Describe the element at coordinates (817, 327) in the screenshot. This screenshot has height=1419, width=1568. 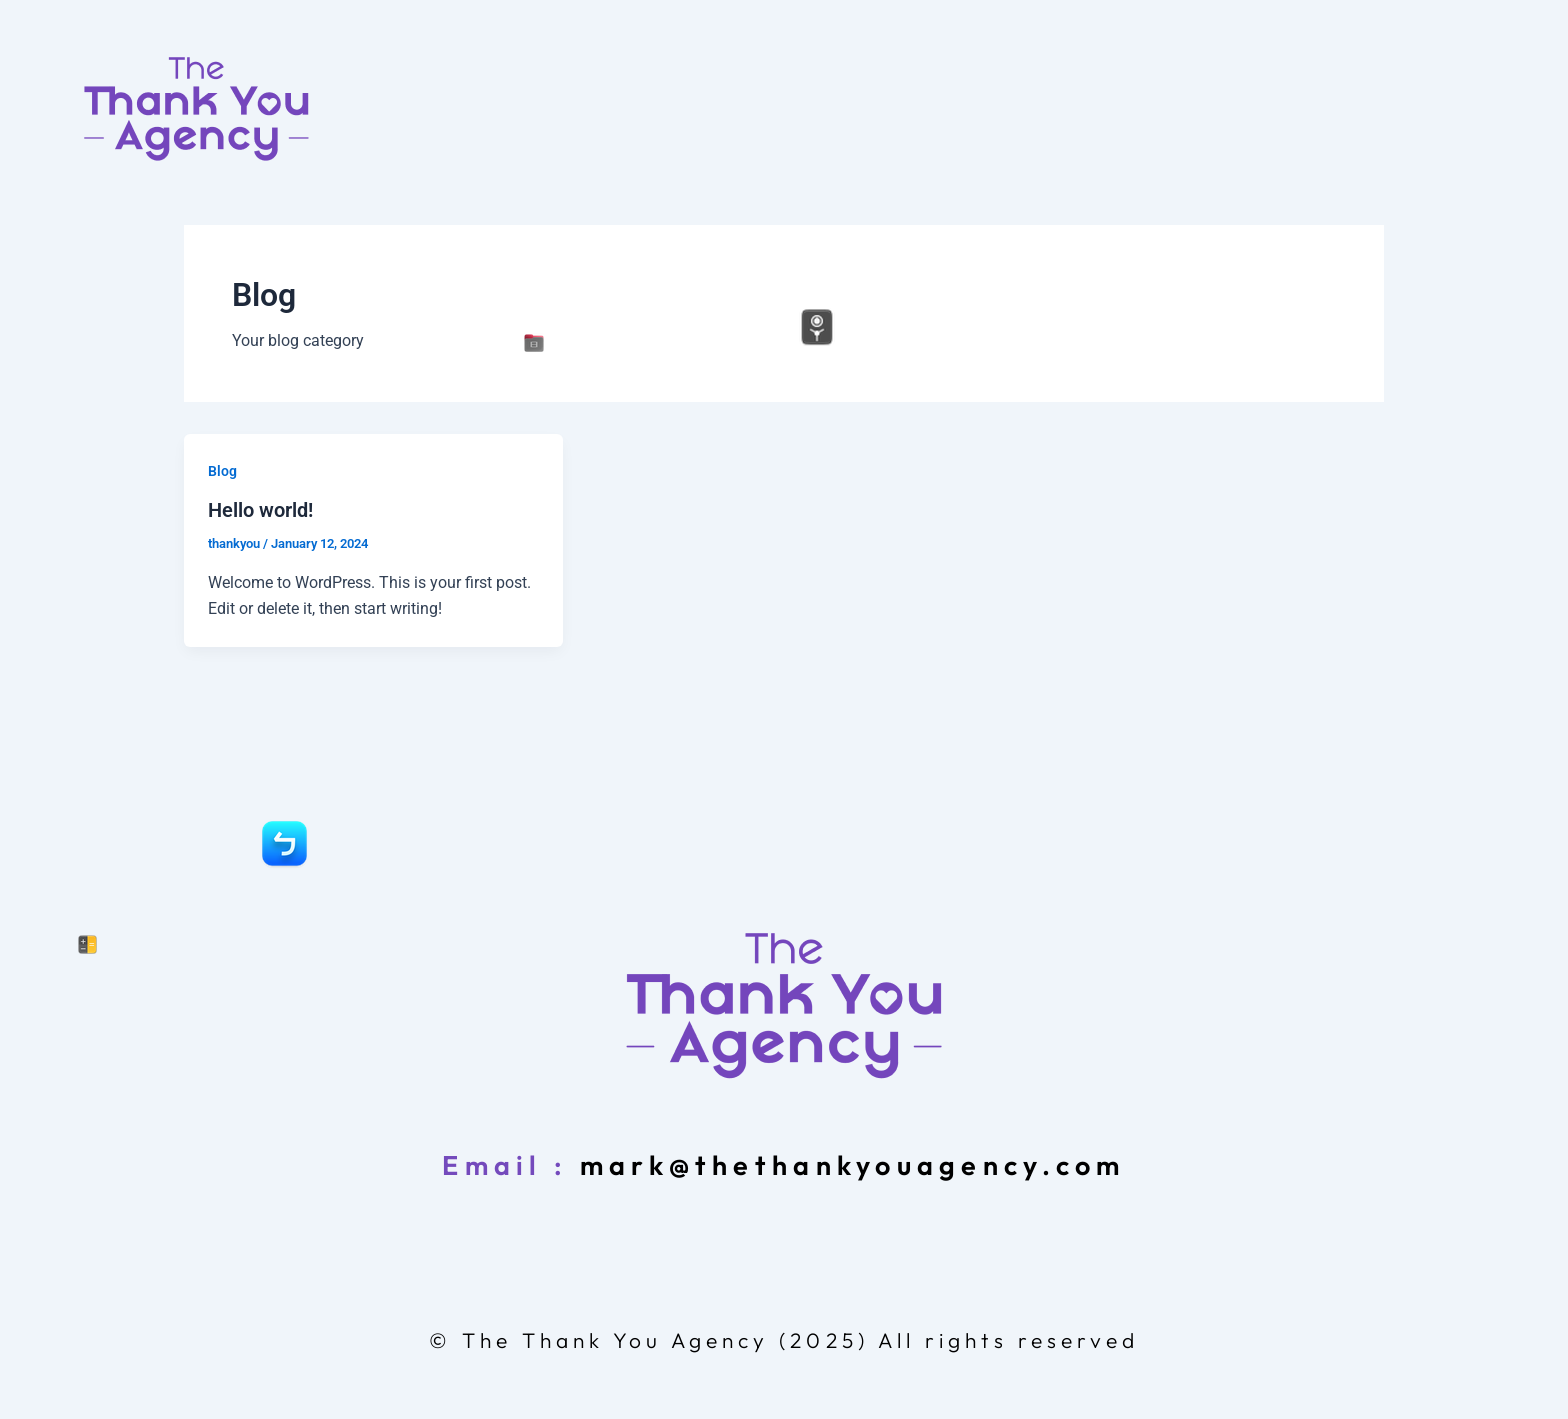
I see `open the backups application` at that location.